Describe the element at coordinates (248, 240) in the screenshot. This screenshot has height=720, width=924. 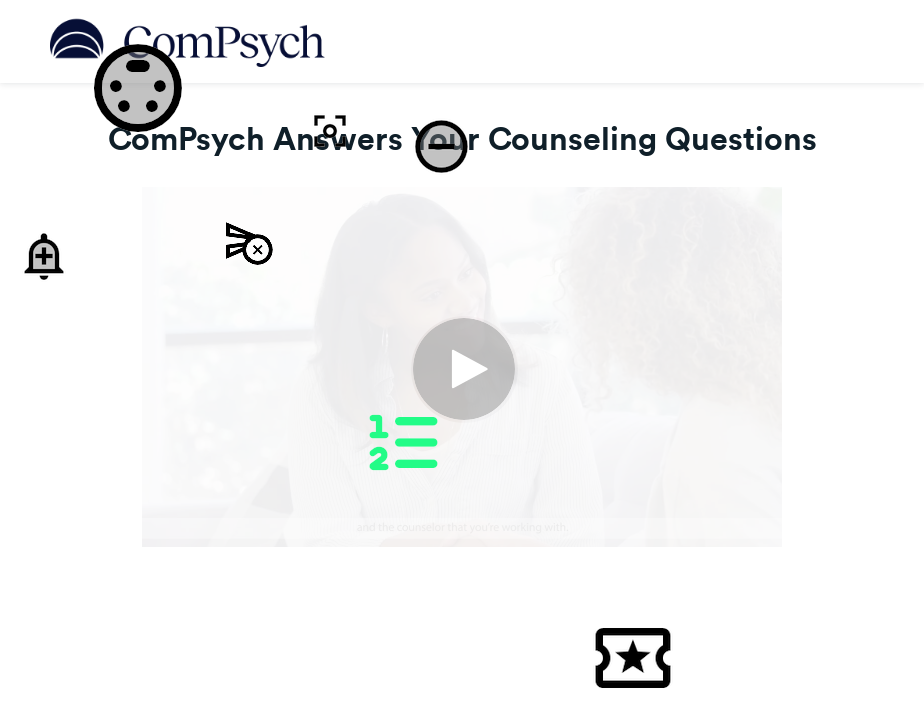
I see `cancel a scheduled message` at that location.